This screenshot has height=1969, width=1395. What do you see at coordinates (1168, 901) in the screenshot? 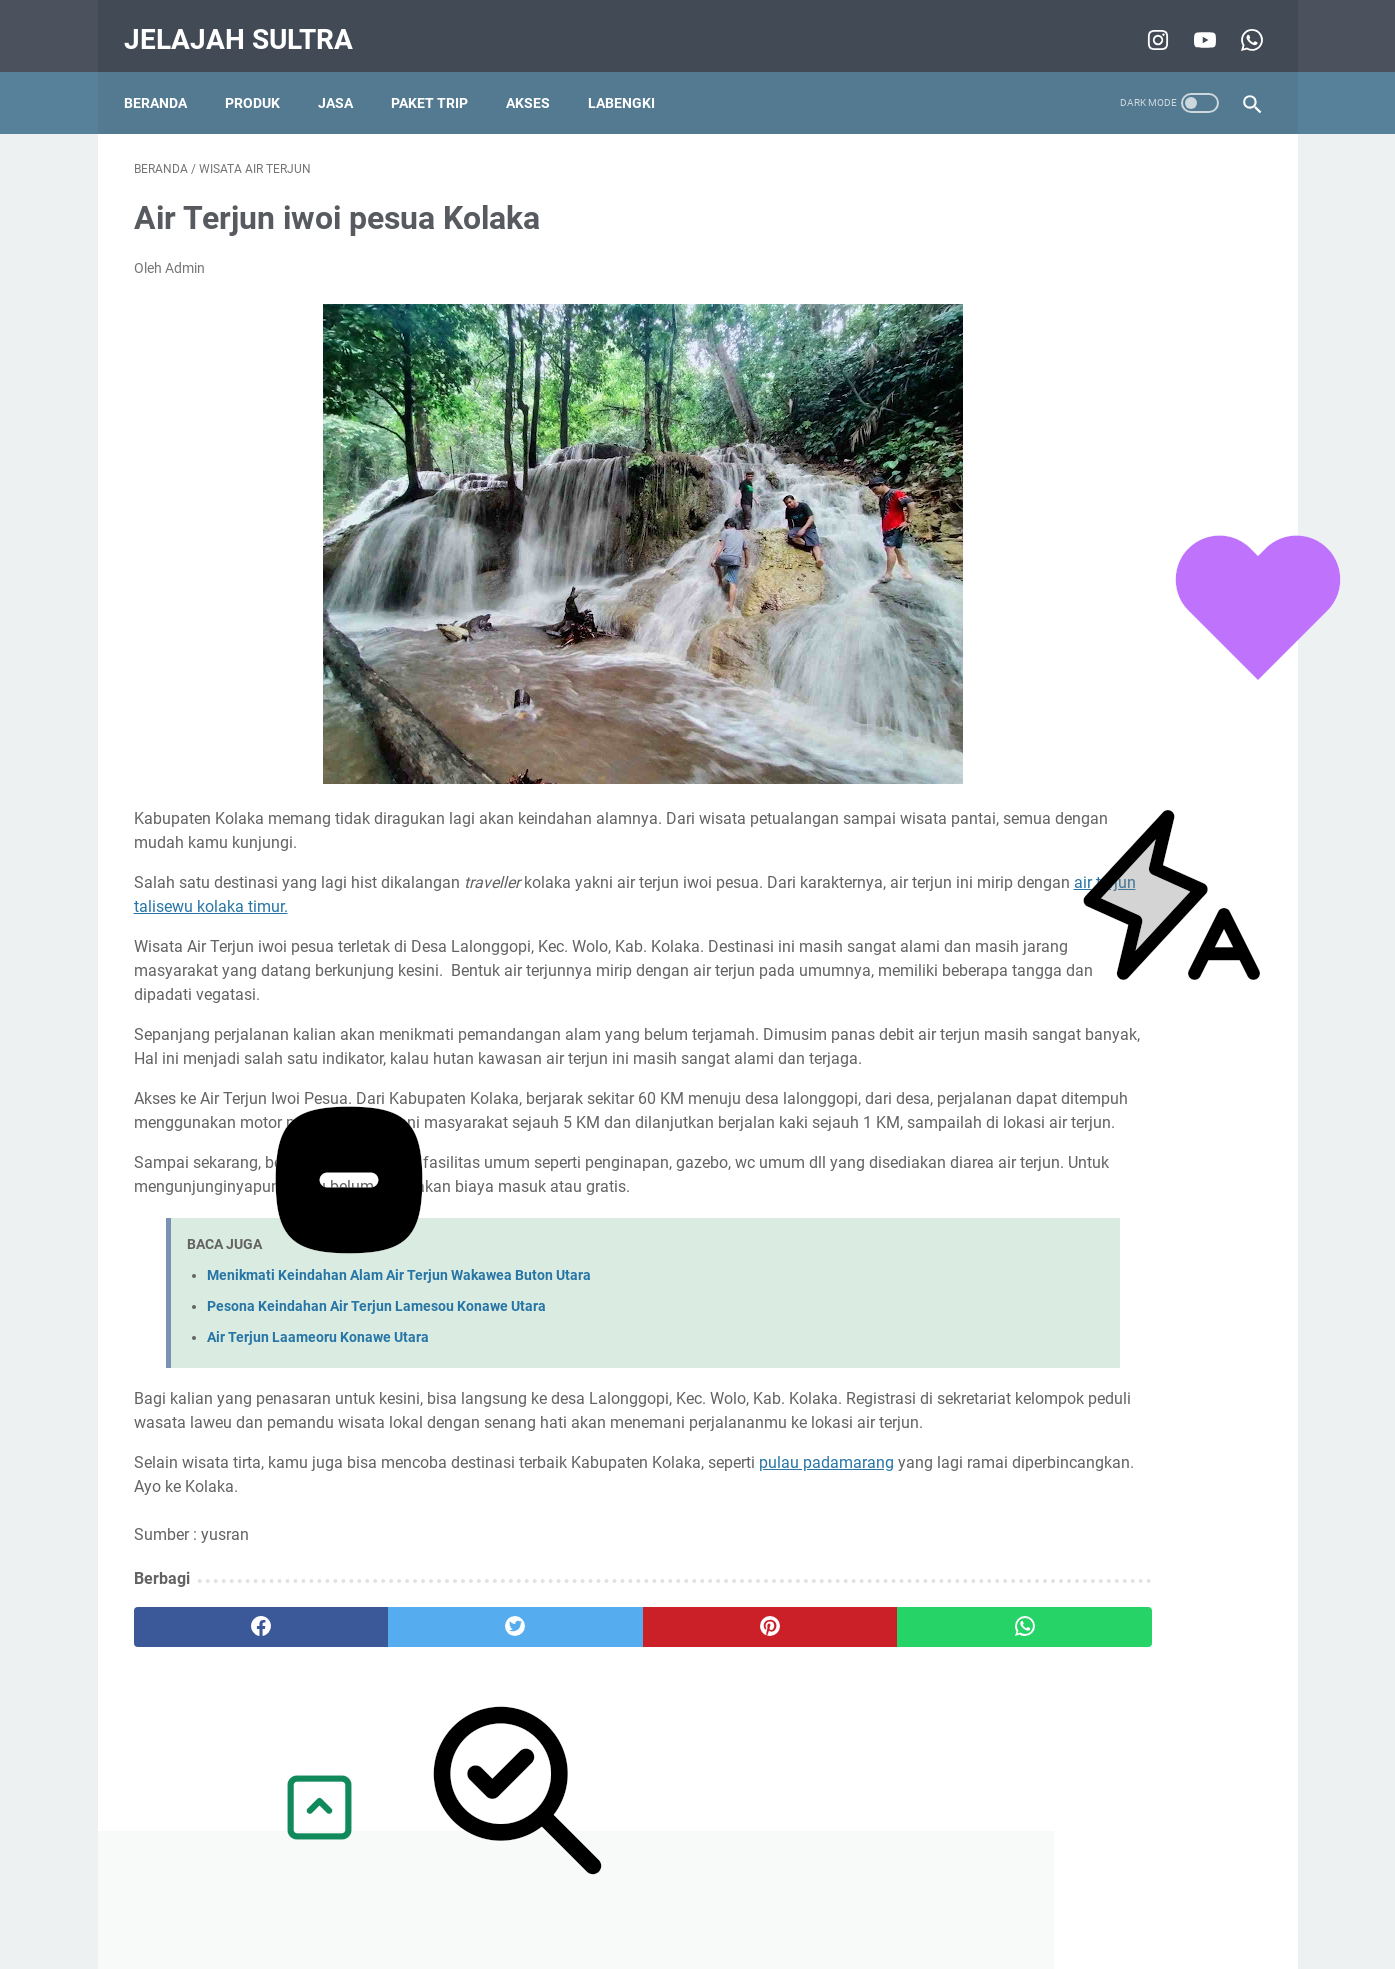
I see `toggle auto-flash mode in camera settings` at bounding box center [1168, 901].